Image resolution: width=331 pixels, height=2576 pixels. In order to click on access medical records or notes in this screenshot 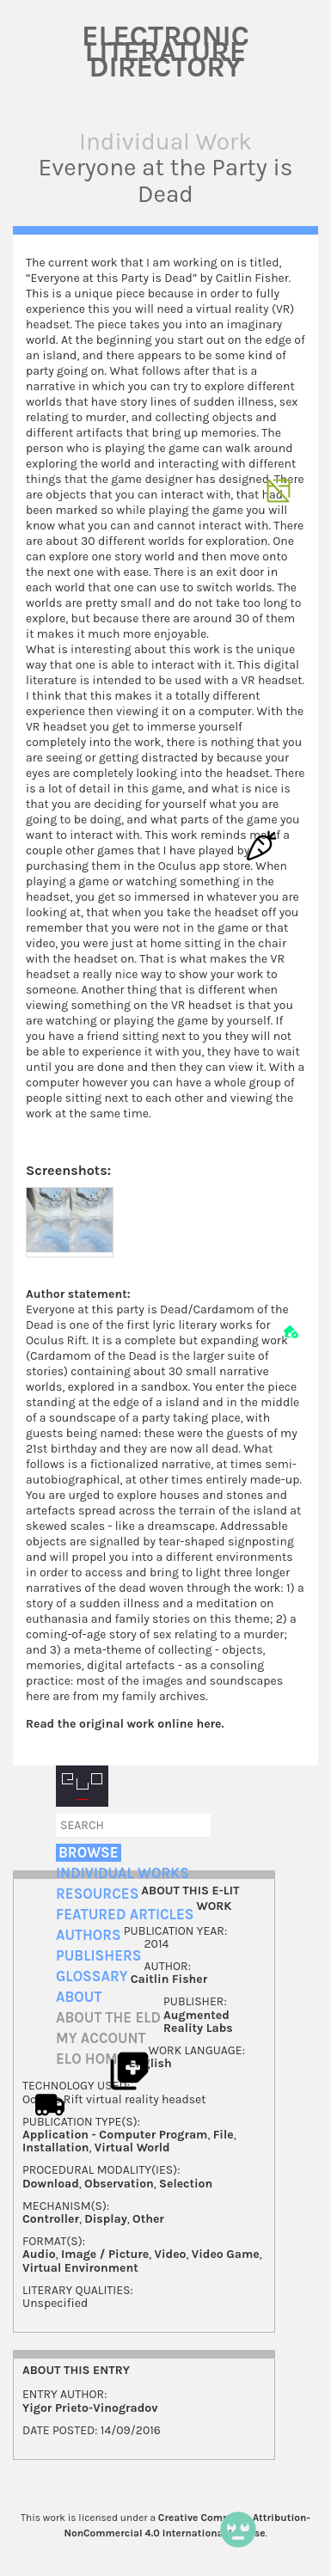, I will do `click(129, 2071)`.